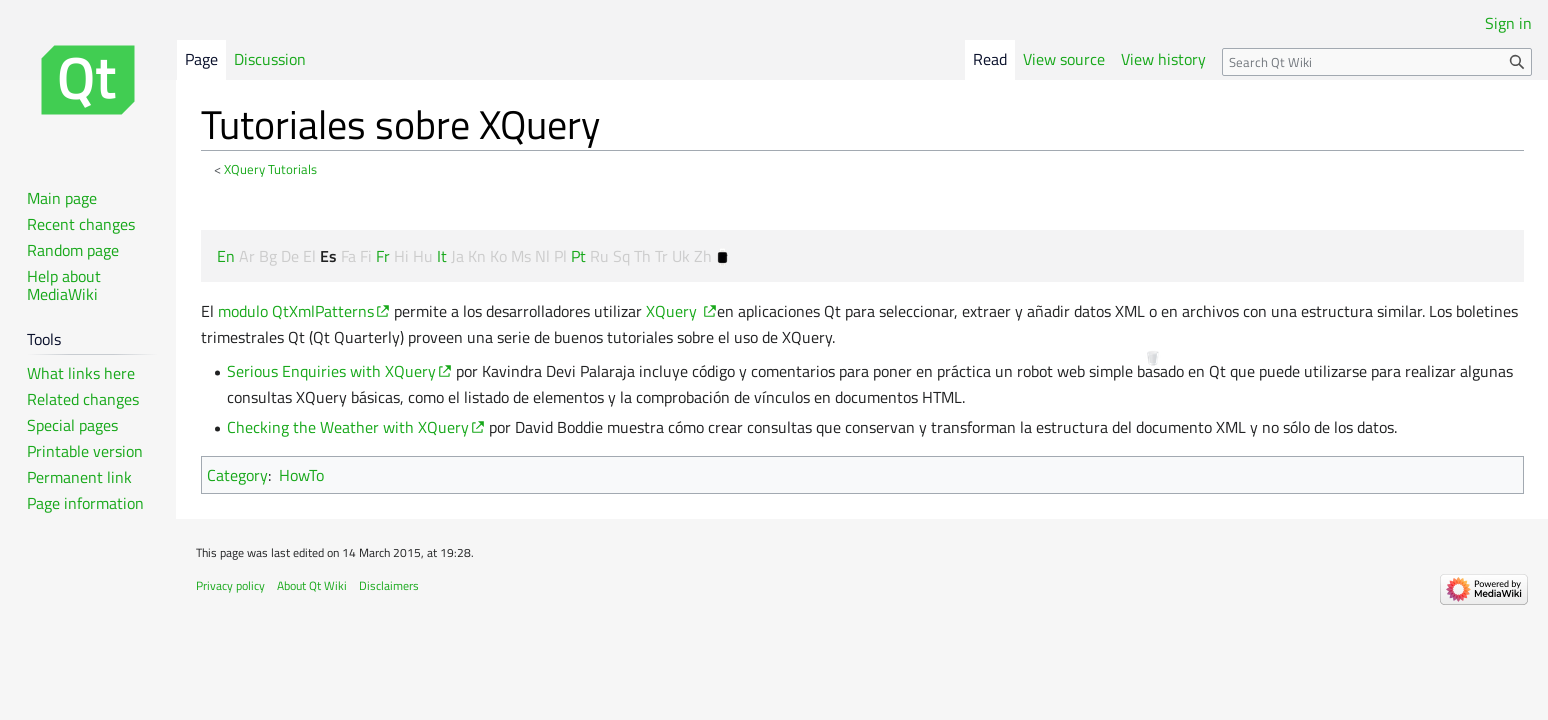 Image resolution: width=1548 pixels, height=720 pixels. What do you see at coordinates (722, 257) in the screenshot?
I see `apple watch series 5-7 device icon` at bounding box center [722, 257].